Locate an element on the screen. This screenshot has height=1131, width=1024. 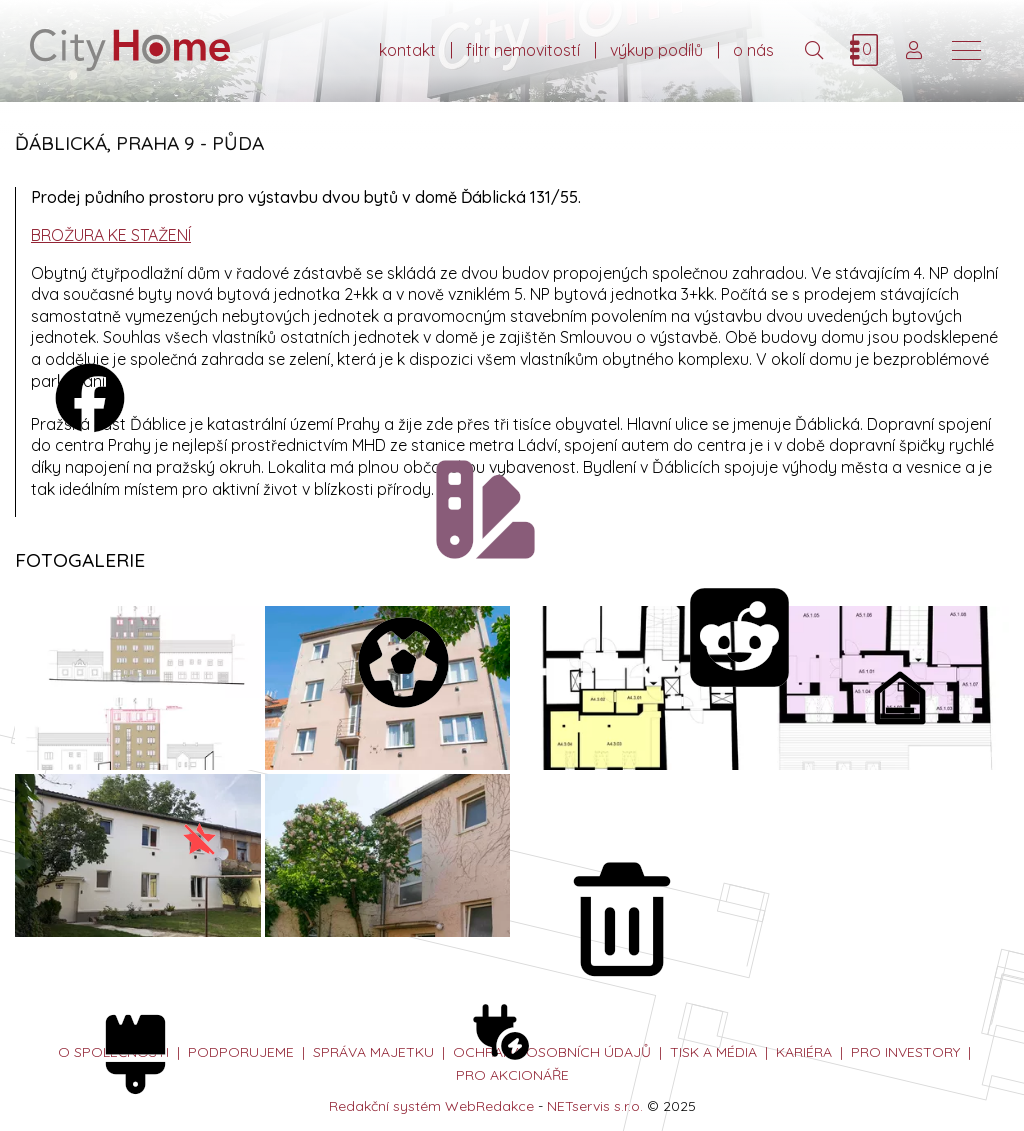
access sports or soccer-related content is located at coordinates (403, 662).